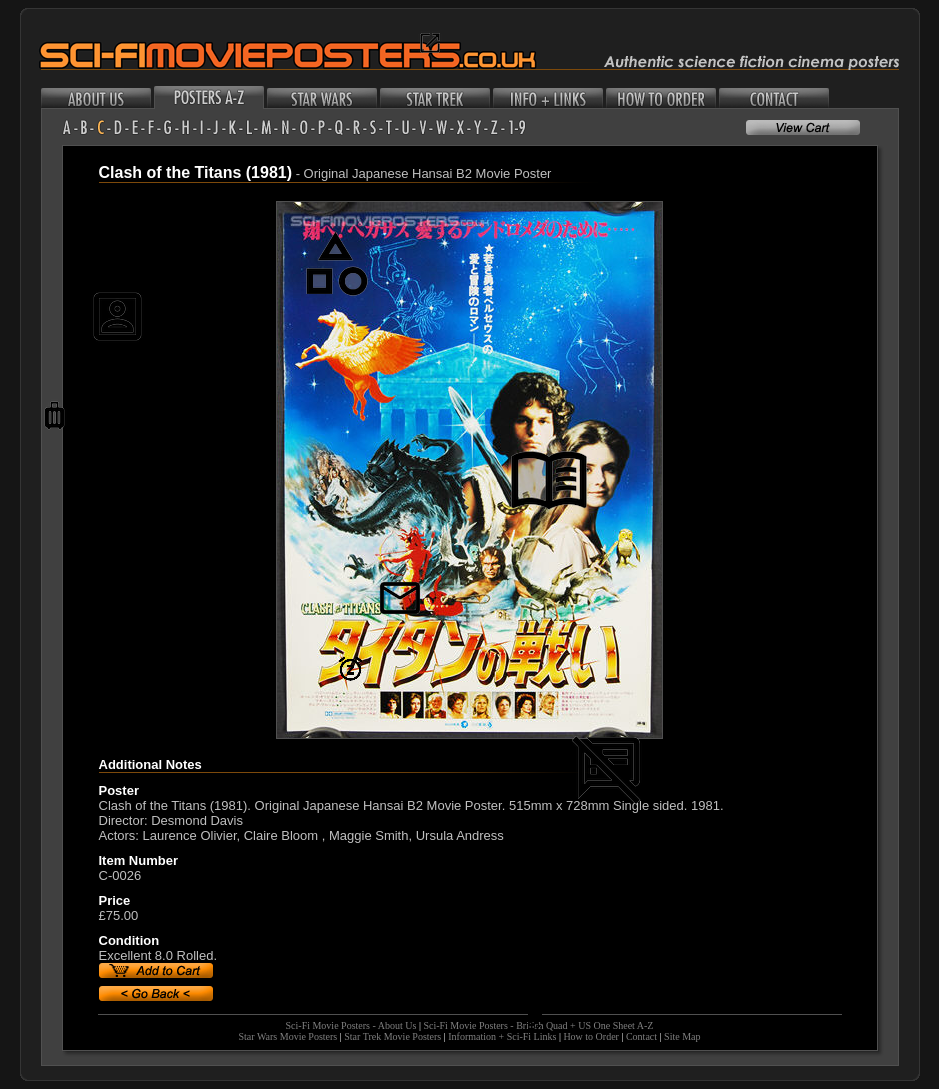  What do you see at coordinates (54, 415) in the screenshot?
I see `access travel or trip information` at bounding box center [54, 415].